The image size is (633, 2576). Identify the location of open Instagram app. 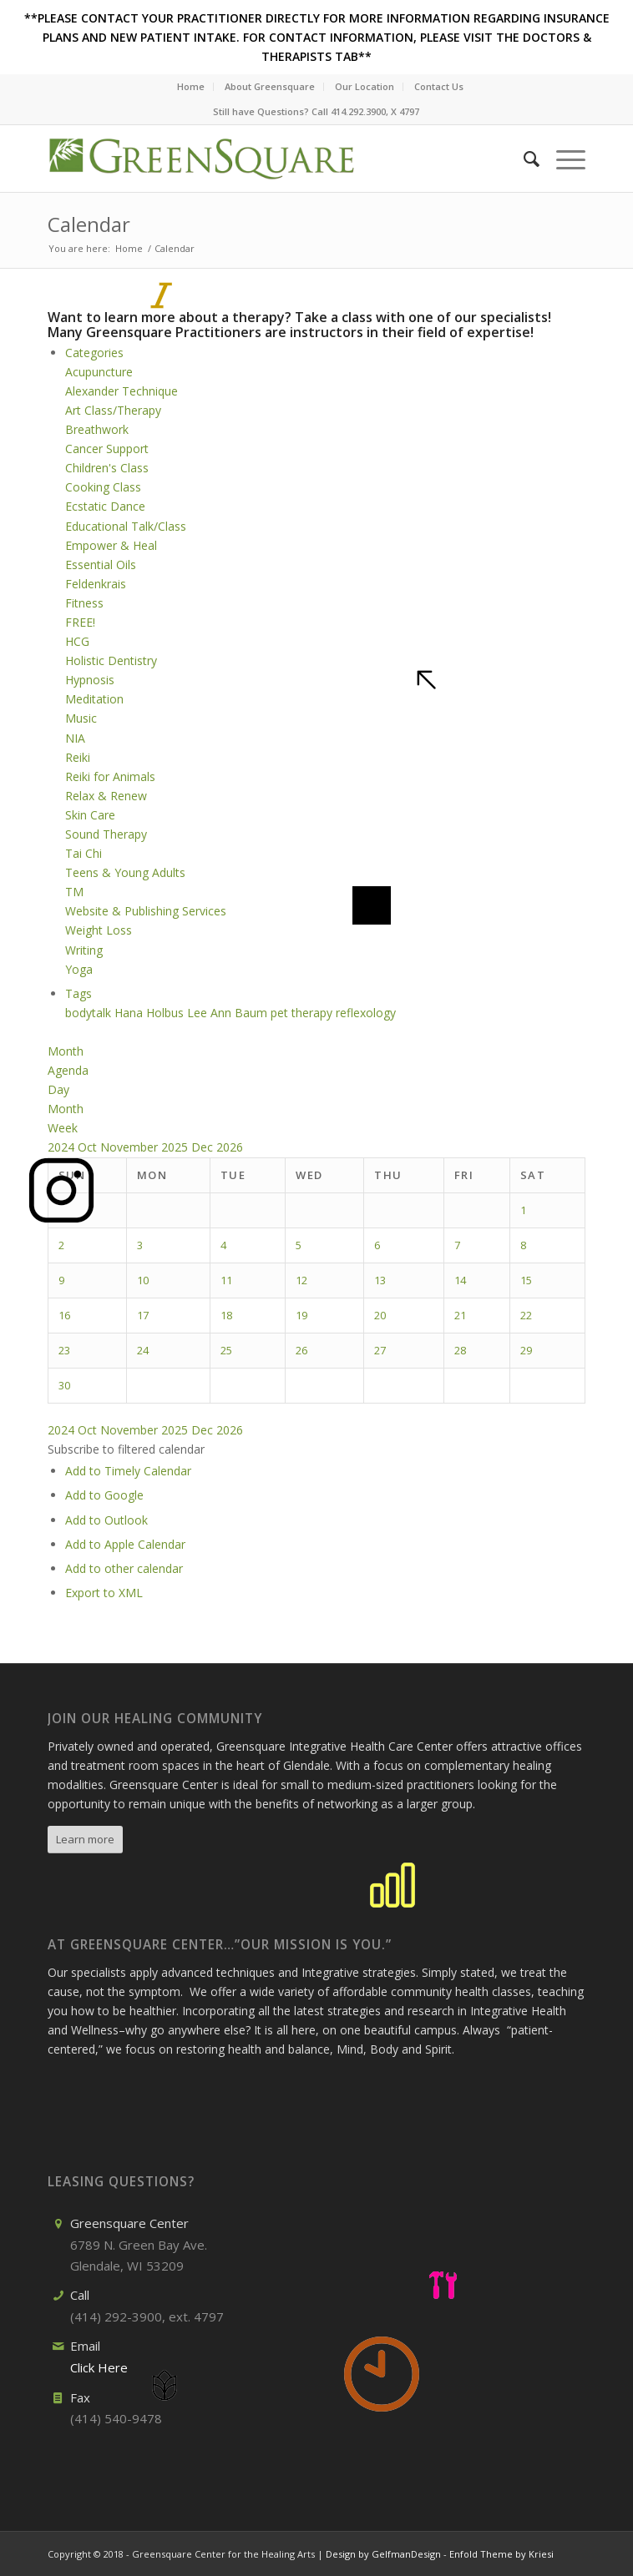
(61, 1190).